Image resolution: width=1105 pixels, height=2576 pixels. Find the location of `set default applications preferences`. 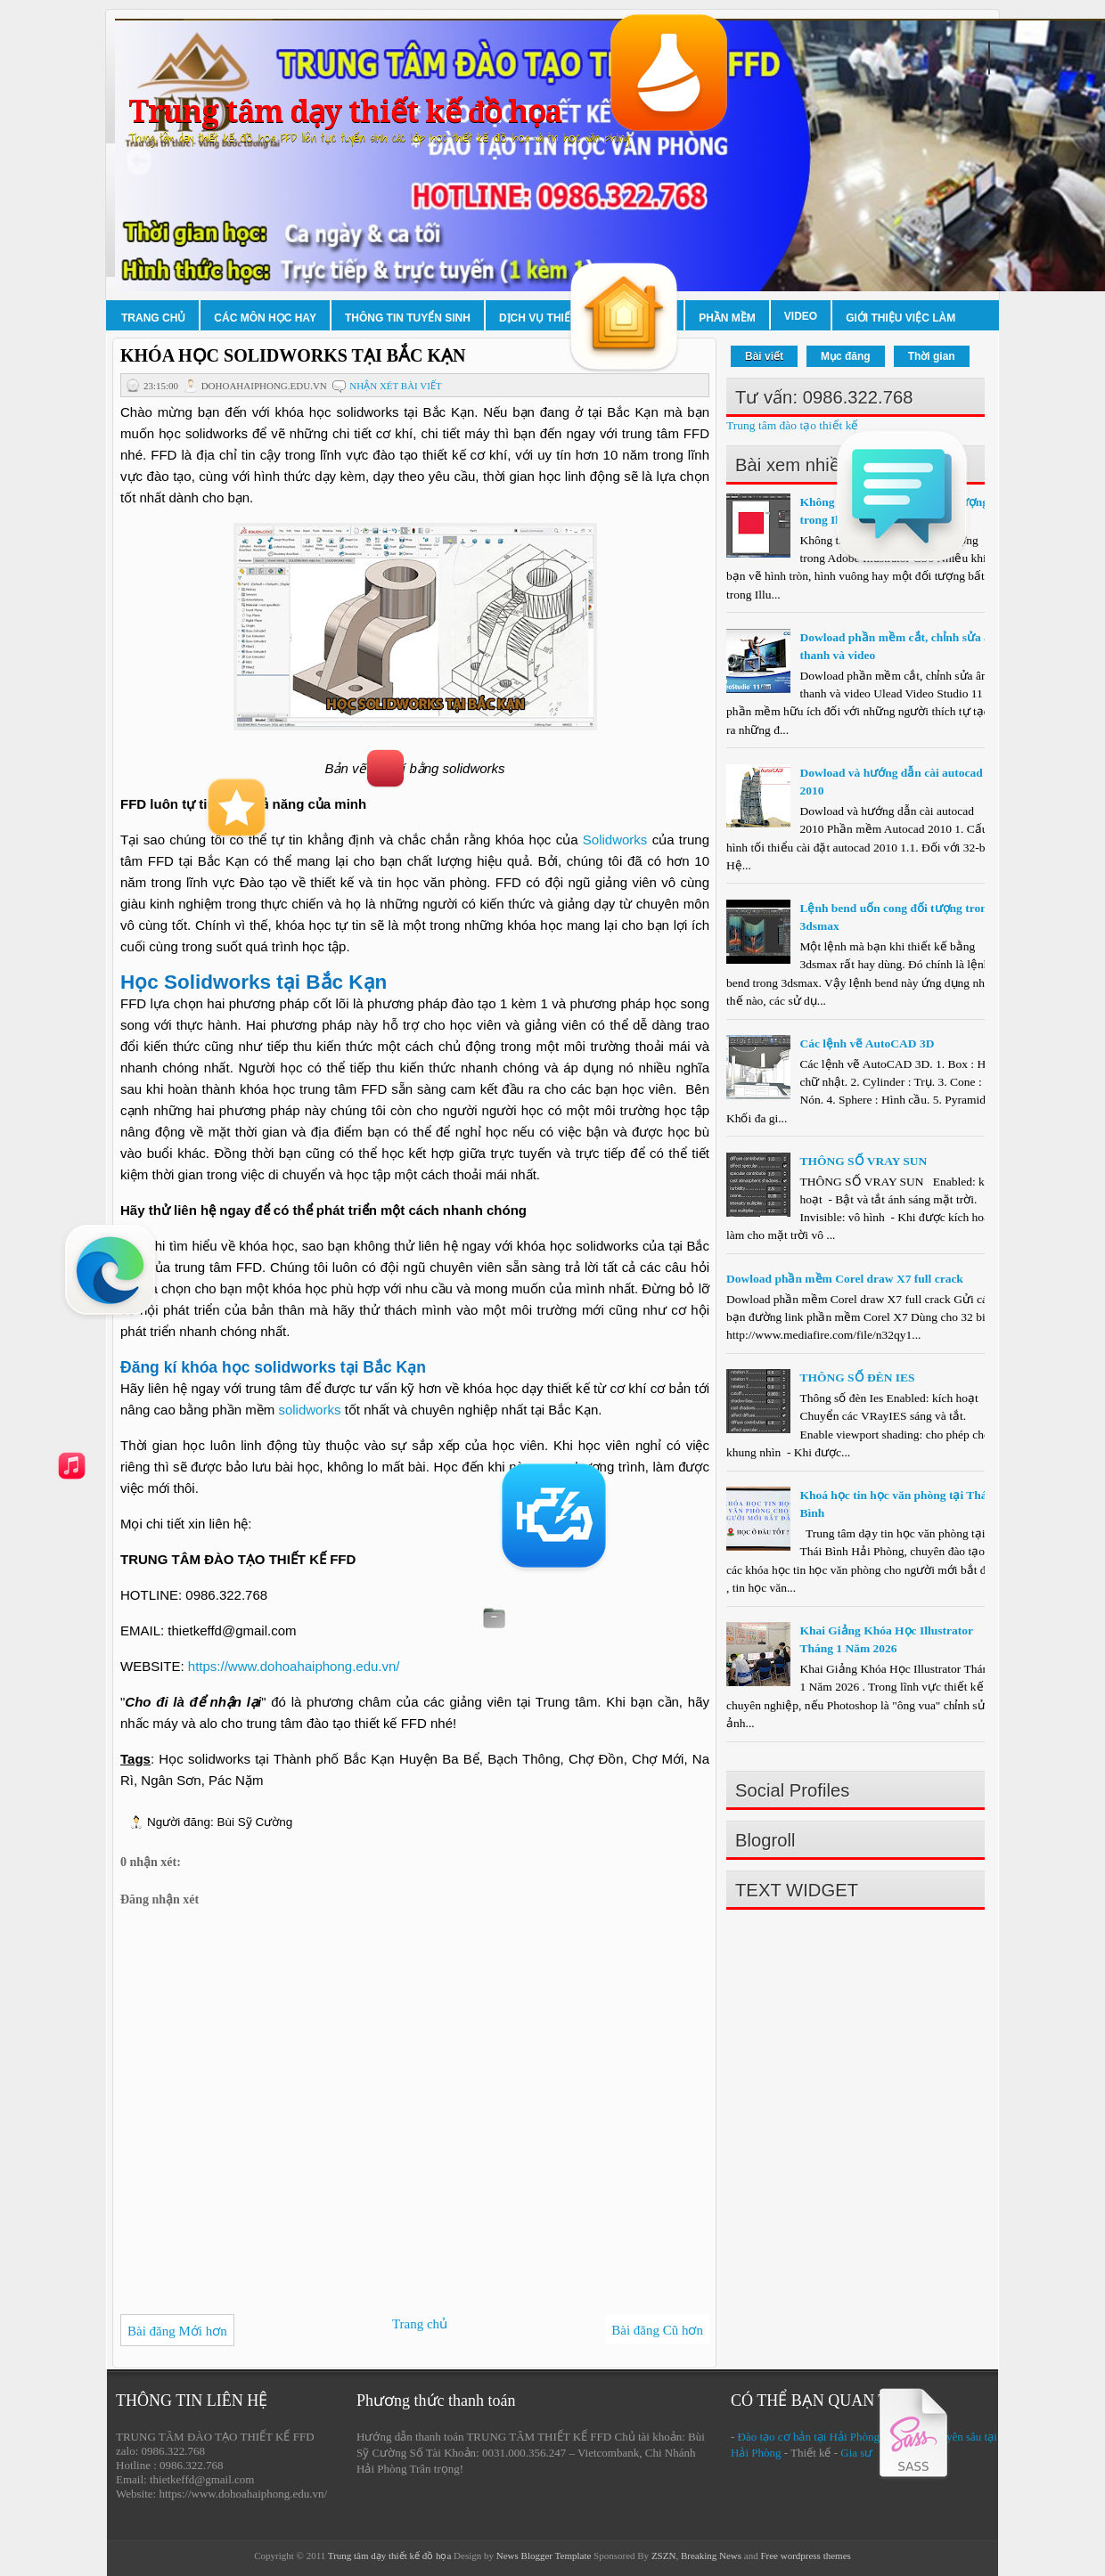

set default applications preferences is located at coordinates (236, 808).